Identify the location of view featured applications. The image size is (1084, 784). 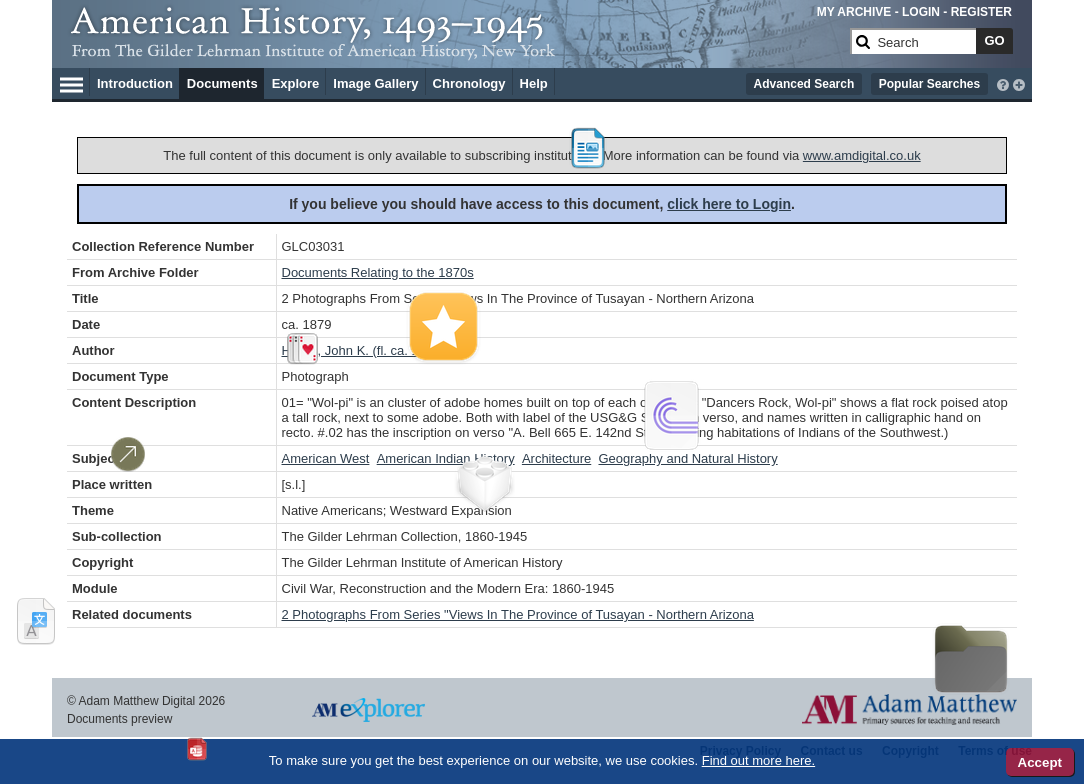
(443, 326).